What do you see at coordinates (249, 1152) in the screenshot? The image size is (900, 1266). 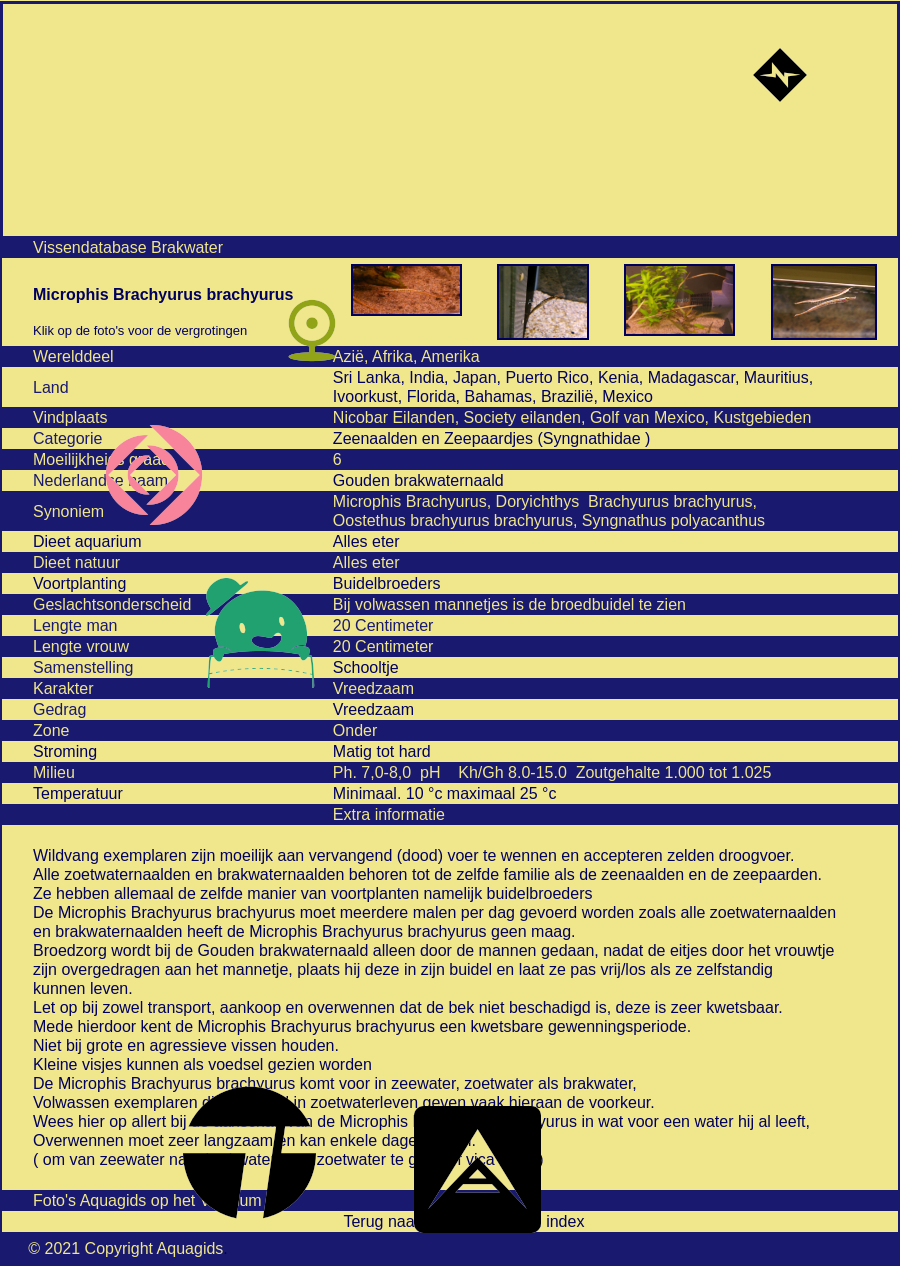 I see `open twinmotion application` at bounding box center [249, 1152].